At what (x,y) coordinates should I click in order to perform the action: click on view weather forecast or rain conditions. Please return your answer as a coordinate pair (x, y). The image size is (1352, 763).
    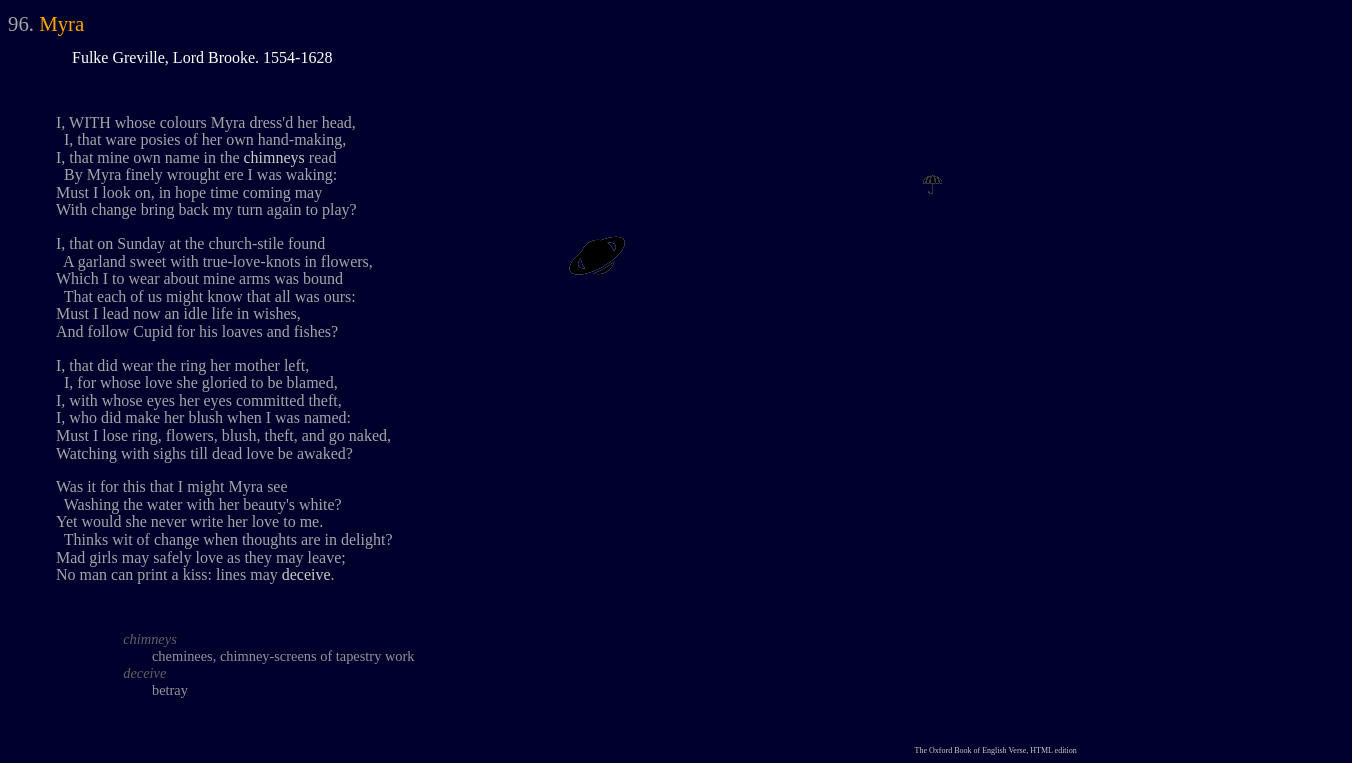
    Looking at the image, I should click on (932, 184).